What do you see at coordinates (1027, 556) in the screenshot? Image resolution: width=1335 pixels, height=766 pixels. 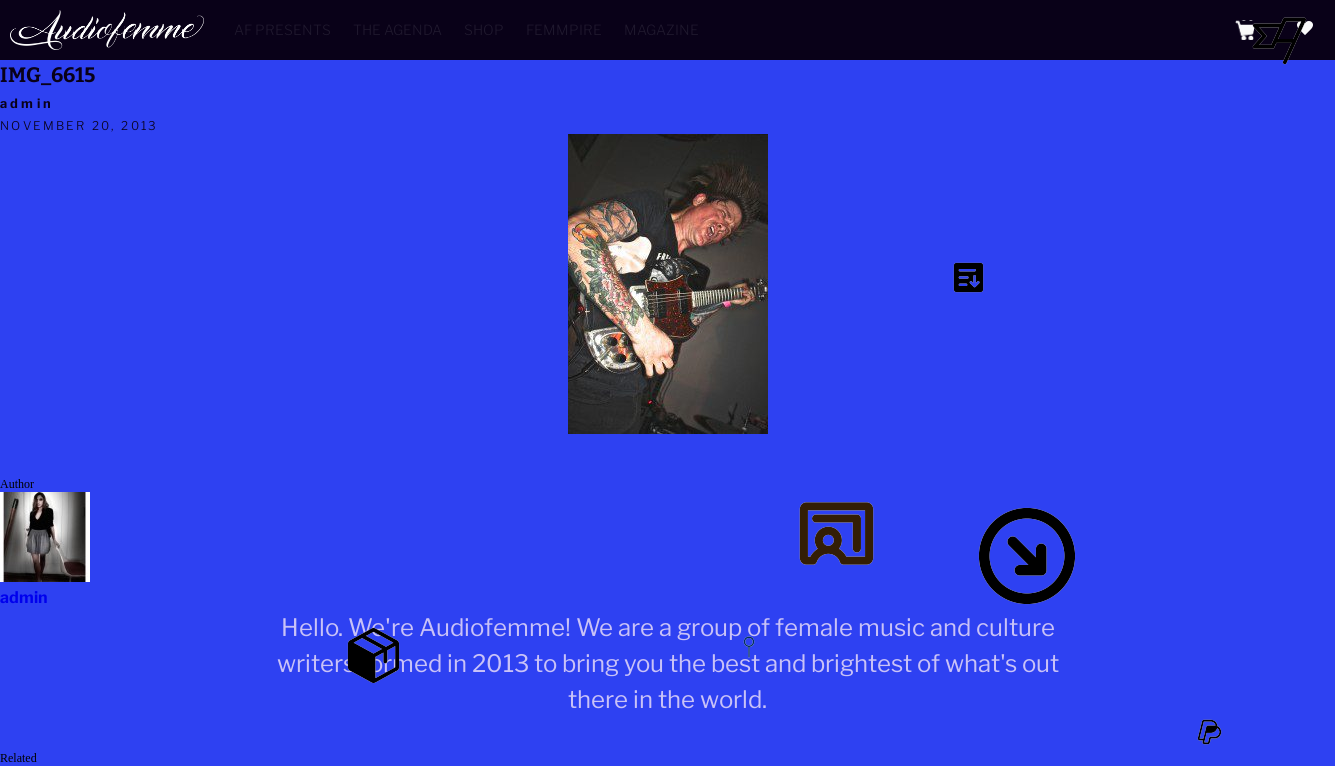 I see `navigate to the next item or section` at bounding box center [1027, 556].